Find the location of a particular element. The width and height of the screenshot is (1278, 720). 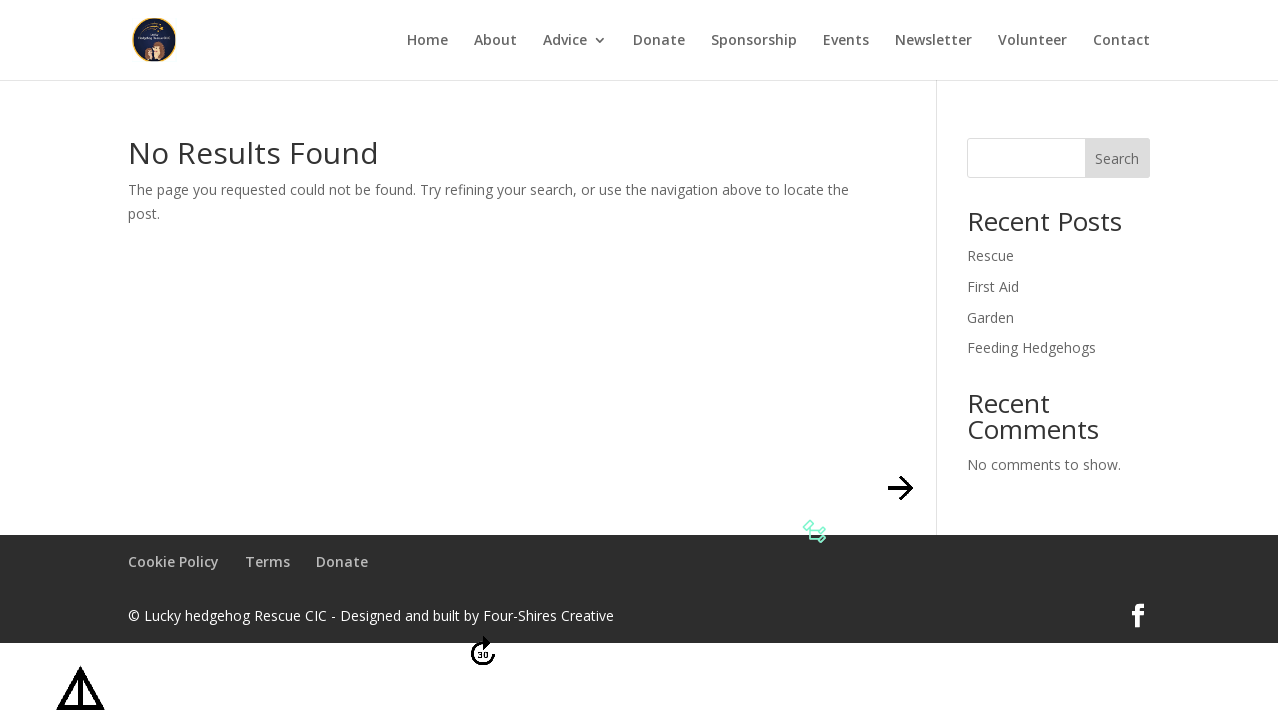

skip forward 30 seconds in media playback is located at coordinates (483, 652).